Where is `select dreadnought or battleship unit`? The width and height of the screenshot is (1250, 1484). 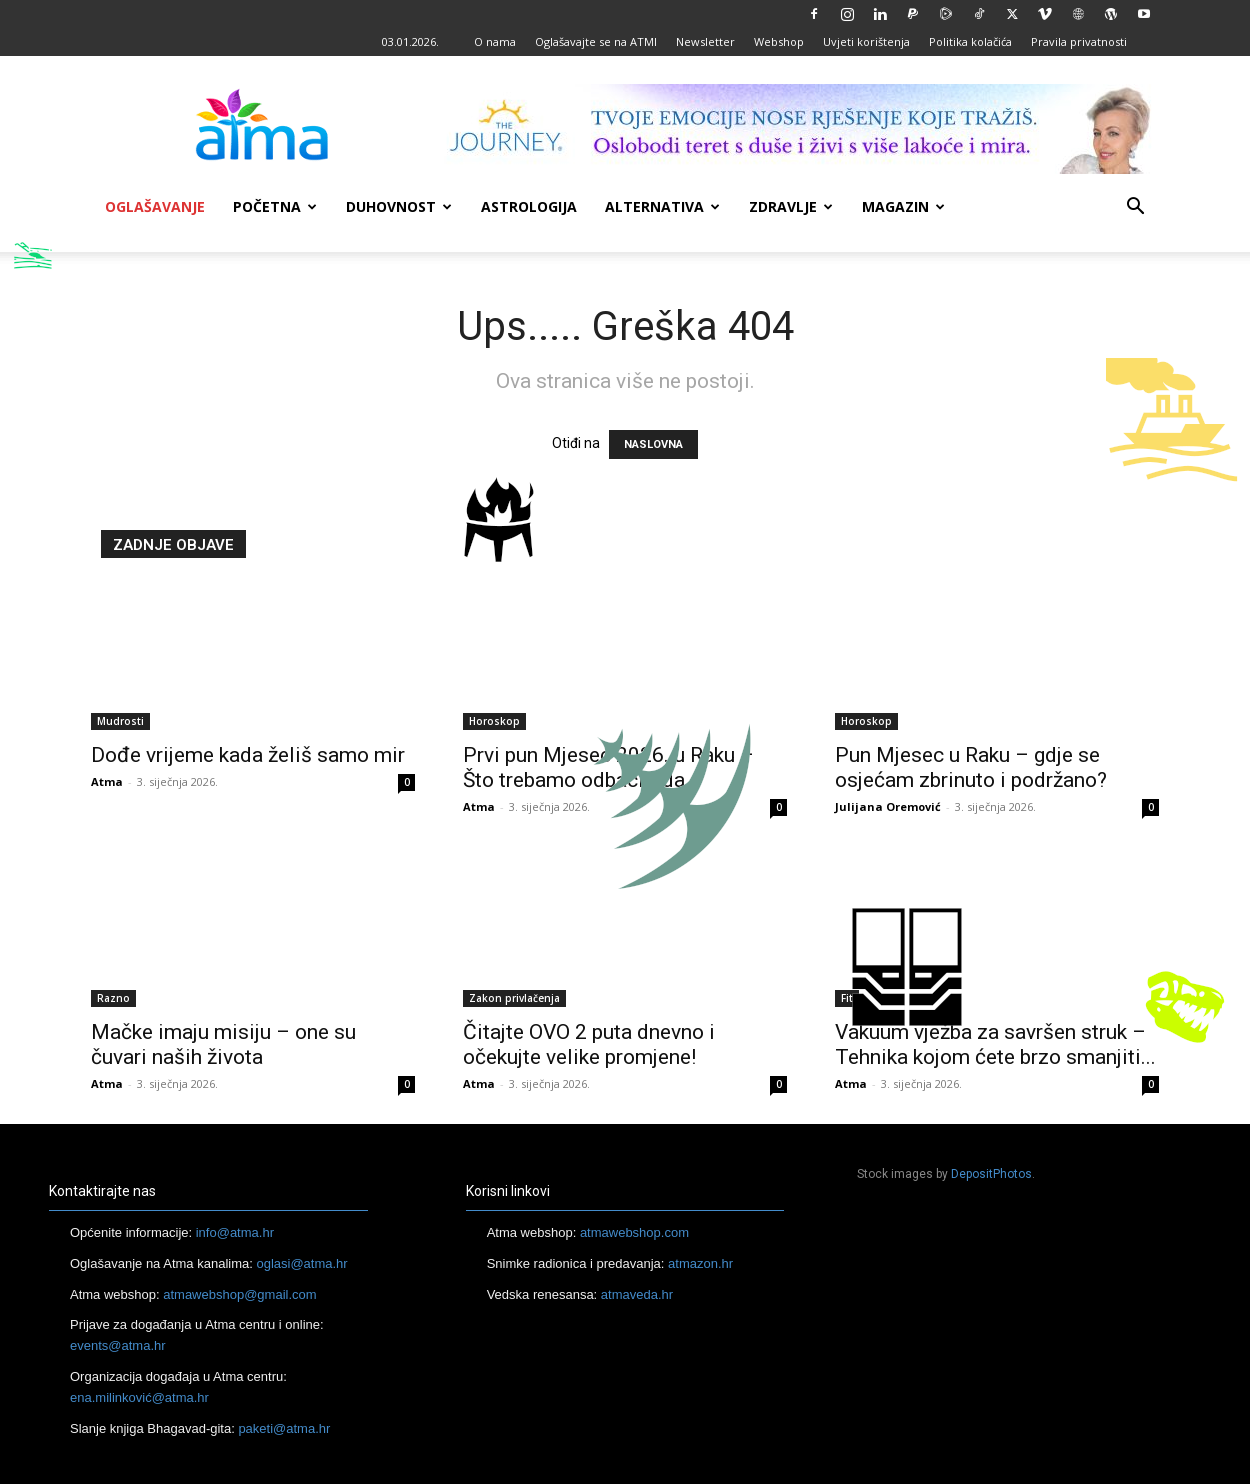 select dreadnought or battleship unit is located at coordinates (1172, 424).